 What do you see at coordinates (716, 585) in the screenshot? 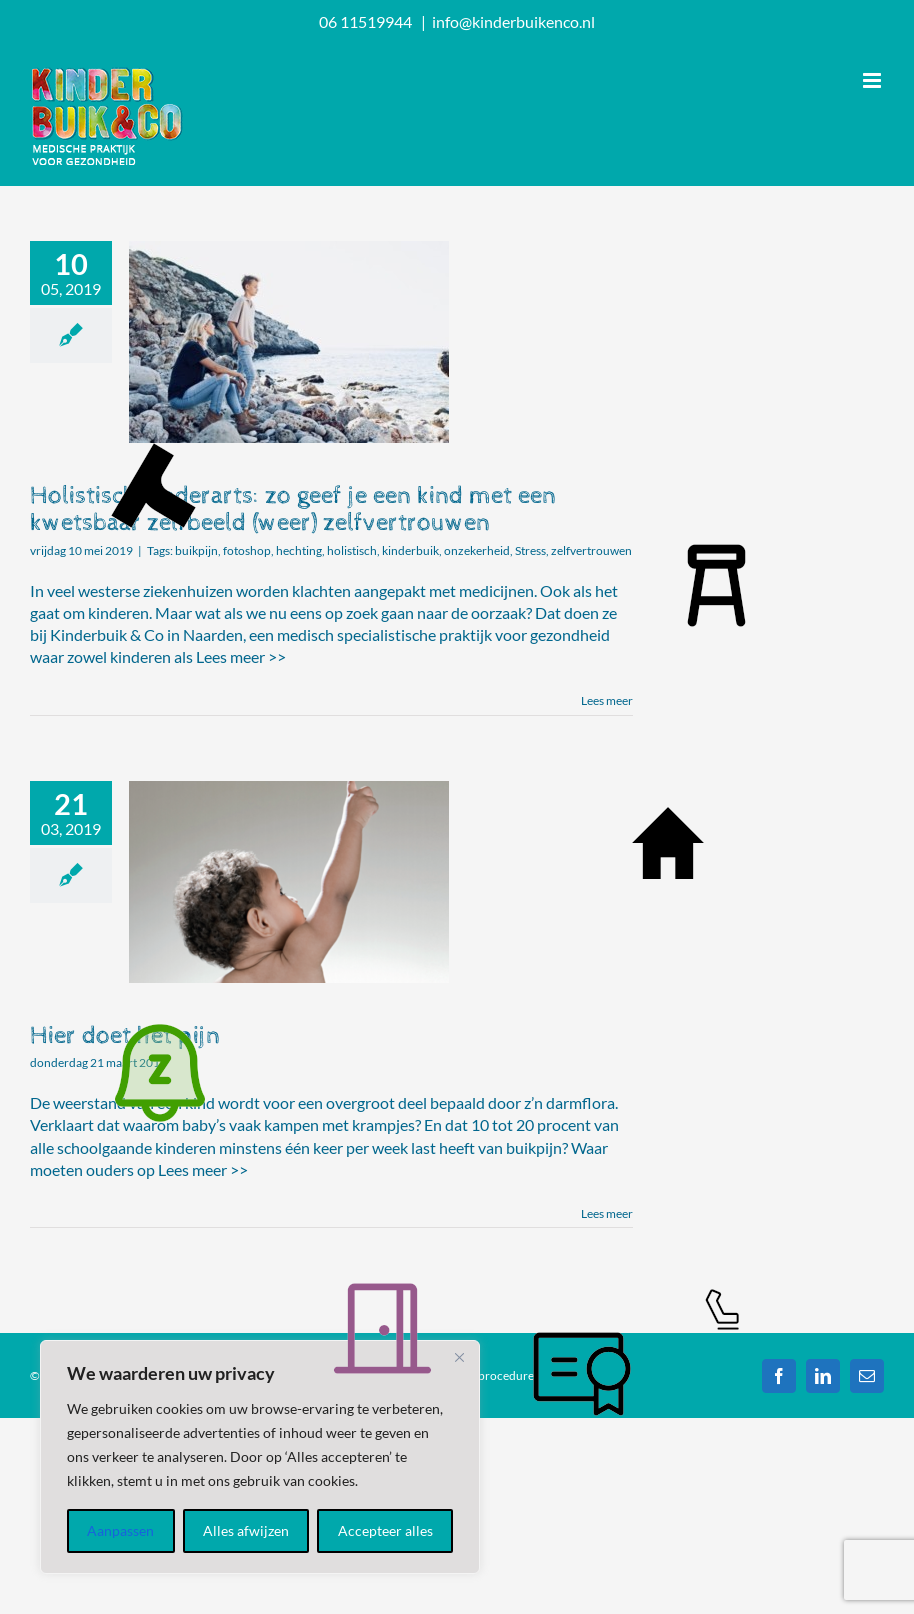
I see `browse furniture or seating options` at bounding box center [716, 585].